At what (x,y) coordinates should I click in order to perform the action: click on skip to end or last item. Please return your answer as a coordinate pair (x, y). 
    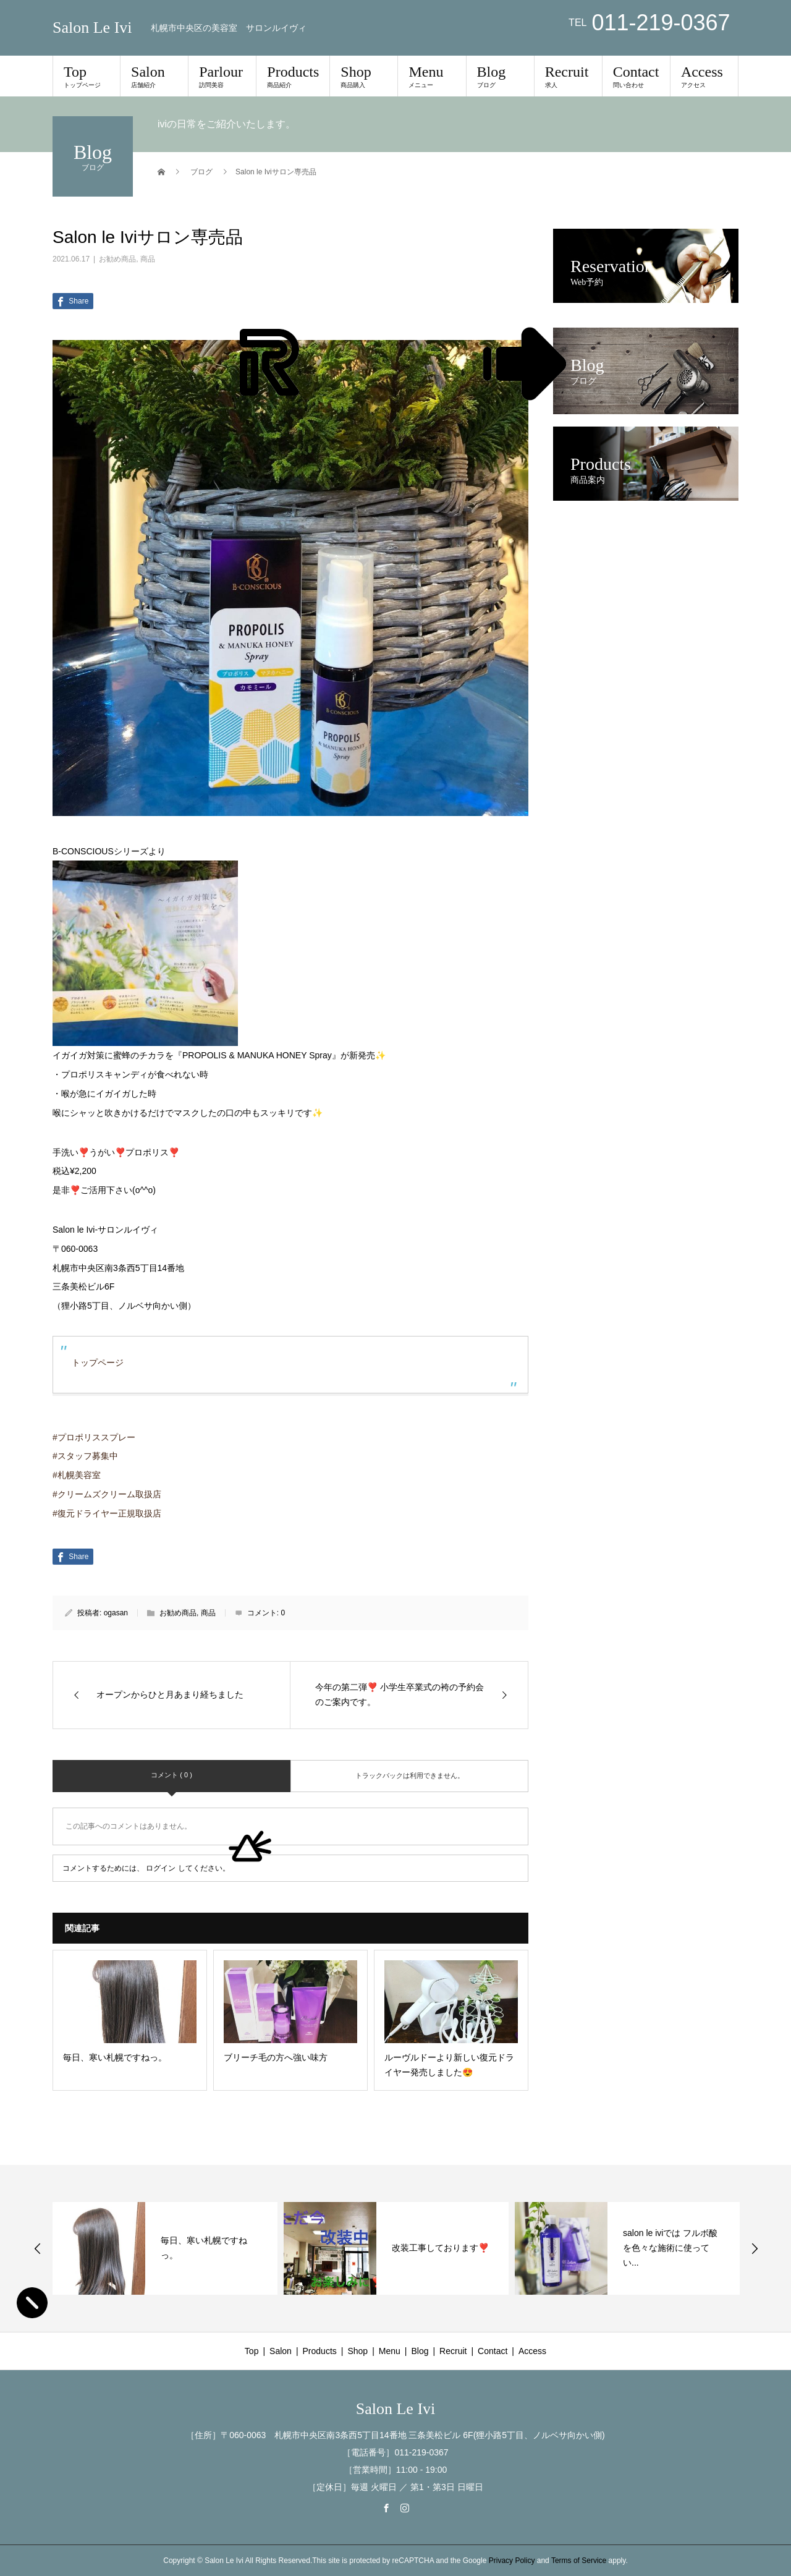
    Looking at the image, I should click on (525, 363).